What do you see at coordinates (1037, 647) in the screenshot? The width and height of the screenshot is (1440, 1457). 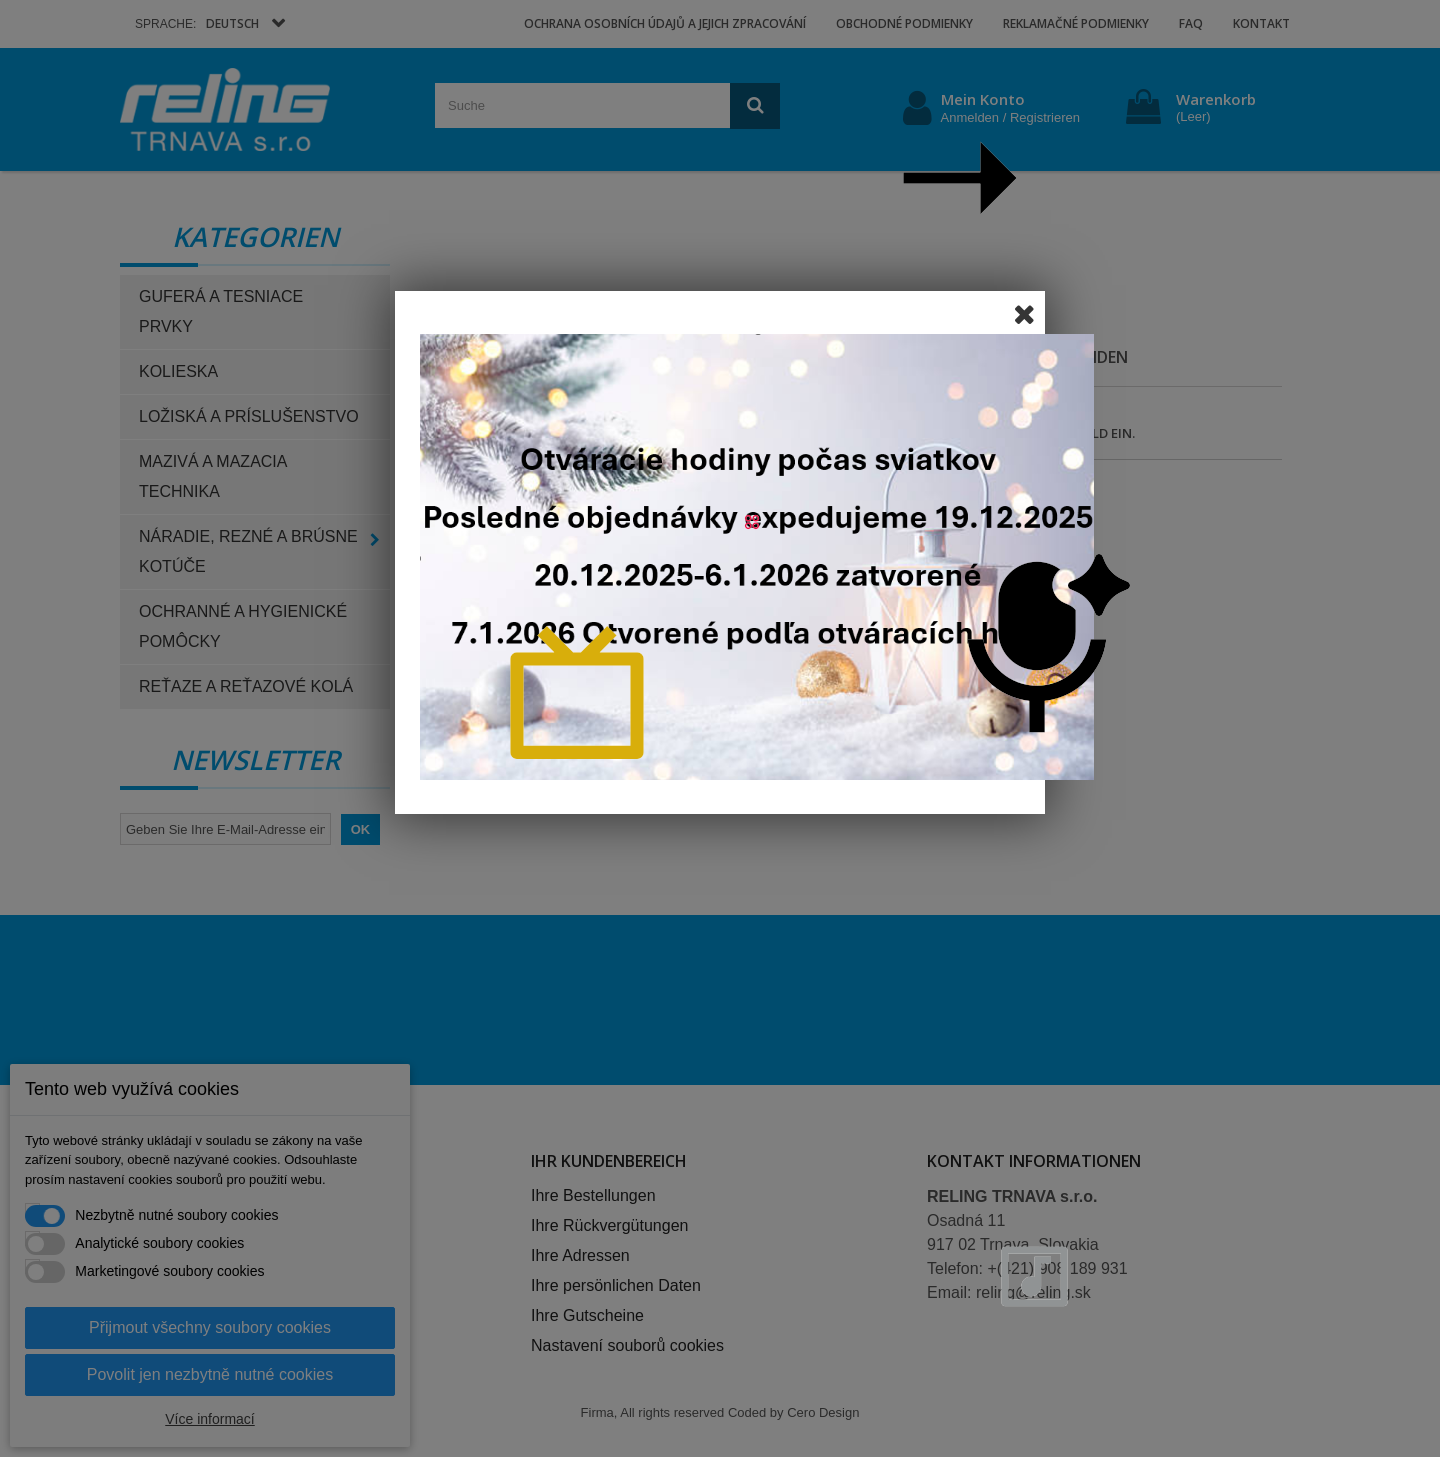 I see `activate AI voice assistant` at bounding box center [1037, 647].